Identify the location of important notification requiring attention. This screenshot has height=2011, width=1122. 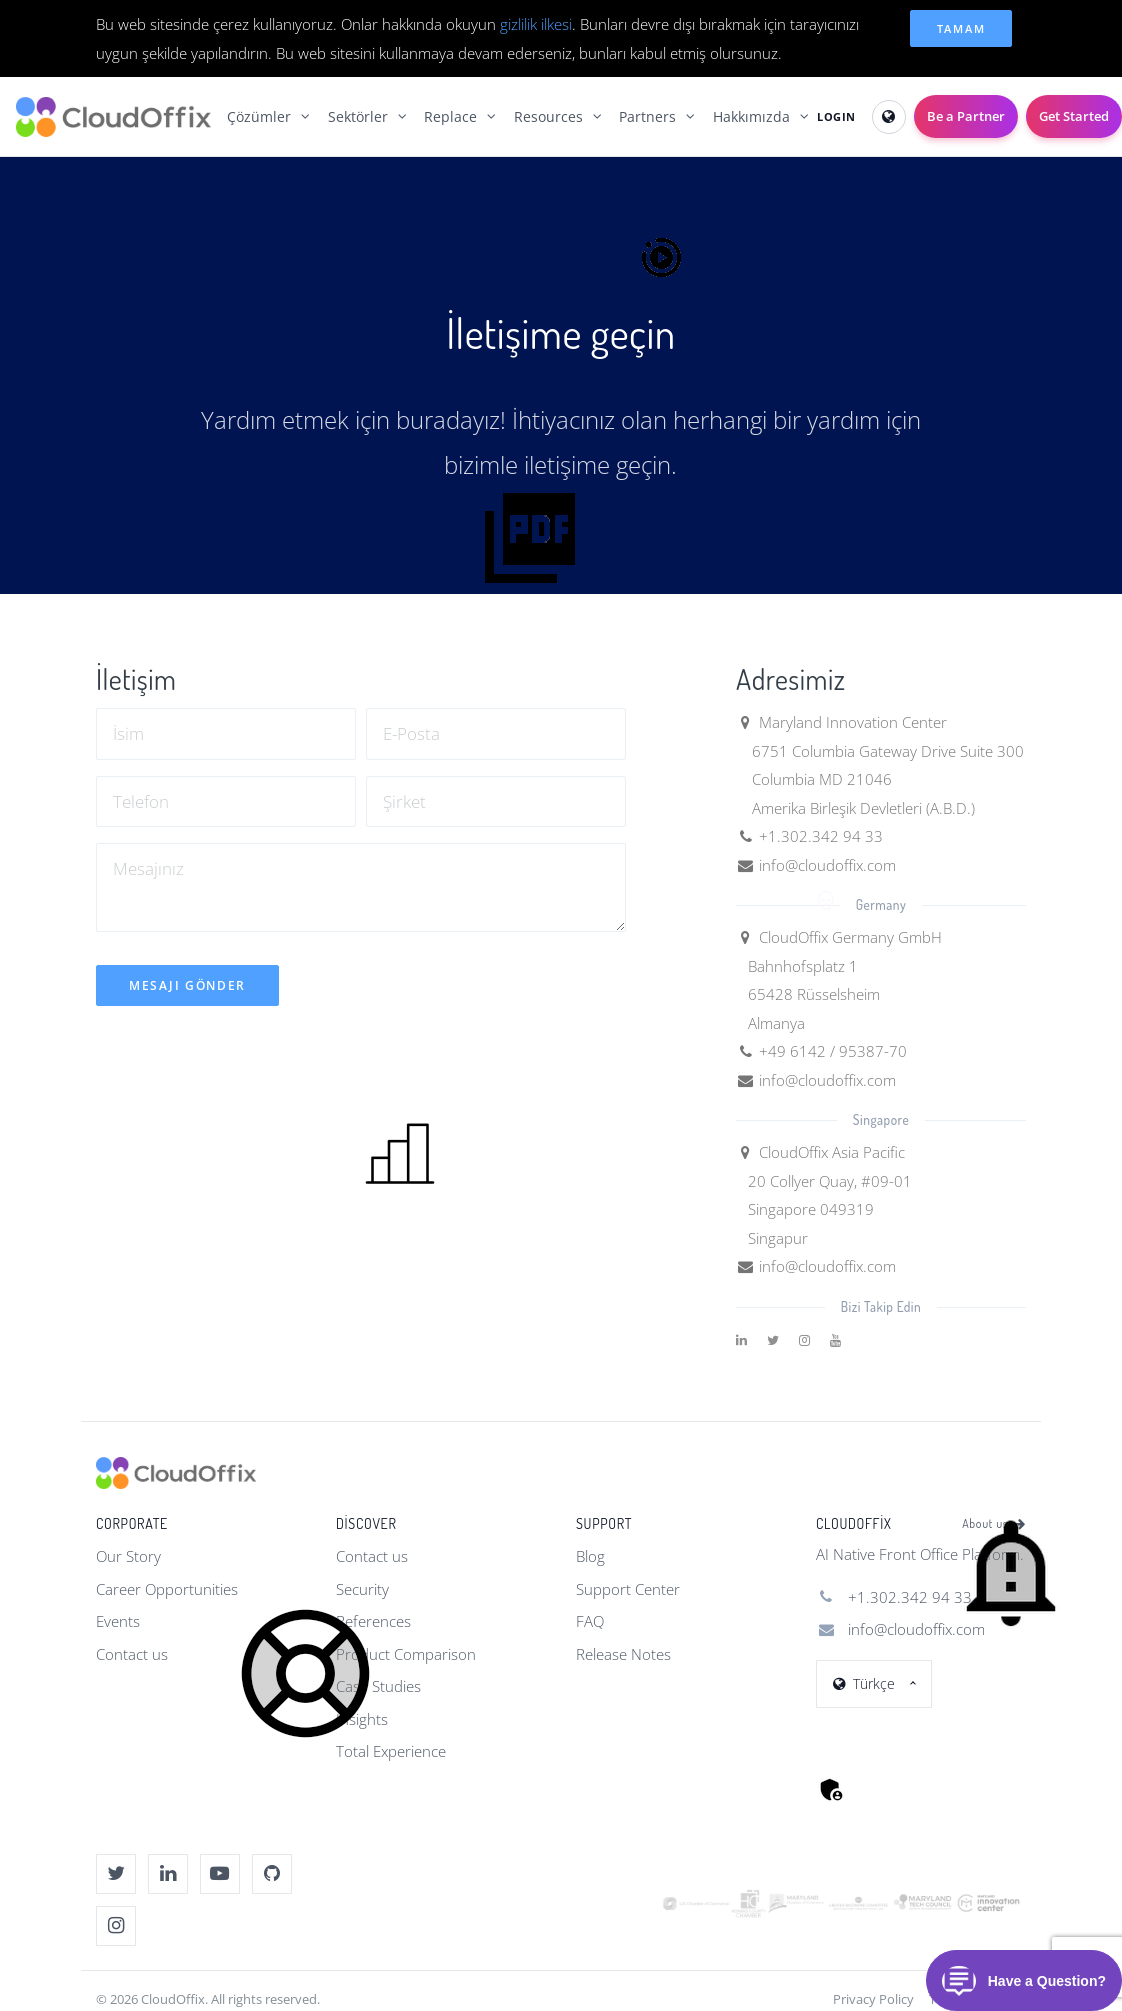
(1011, 1572).